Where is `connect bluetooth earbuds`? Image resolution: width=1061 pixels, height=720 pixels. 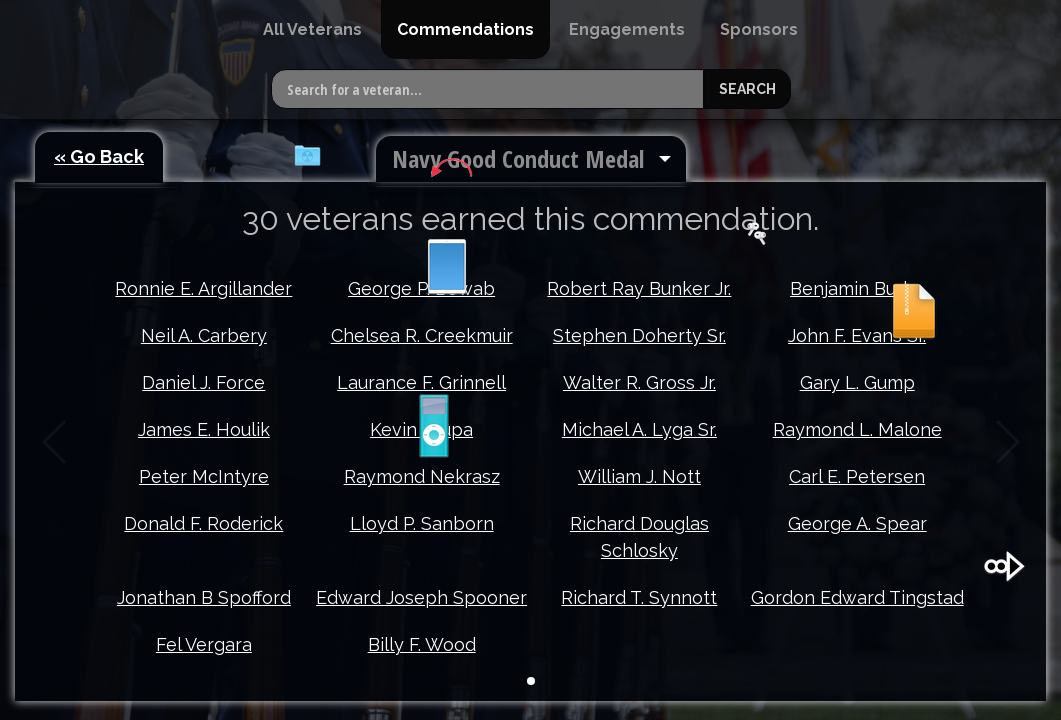
connect bluetooth earbuds is located at coordinates (756, 233).